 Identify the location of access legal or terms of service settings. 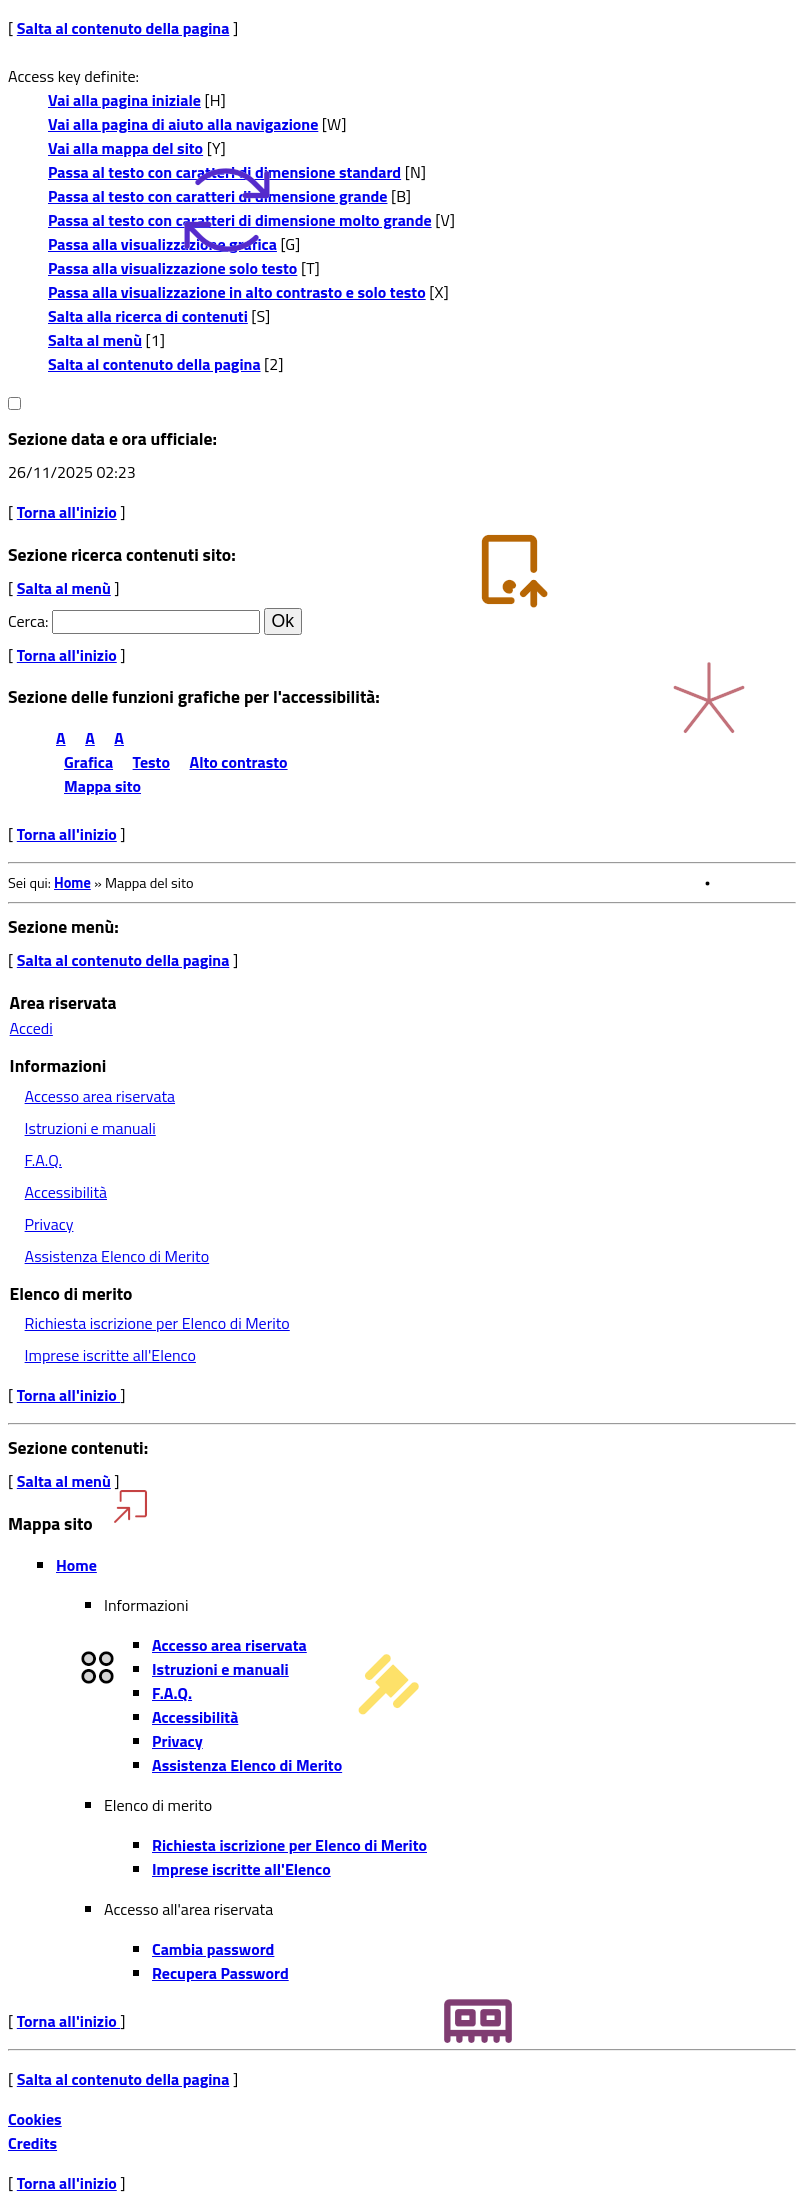
(386, 1686).